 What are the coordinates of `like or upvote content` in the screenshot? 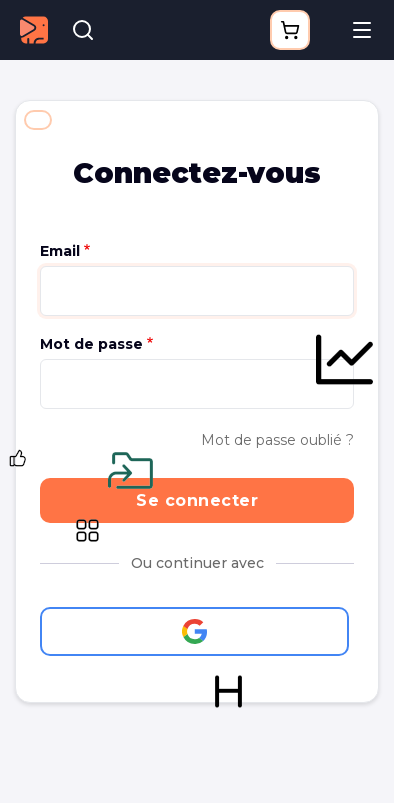 It's located at (17, 458).